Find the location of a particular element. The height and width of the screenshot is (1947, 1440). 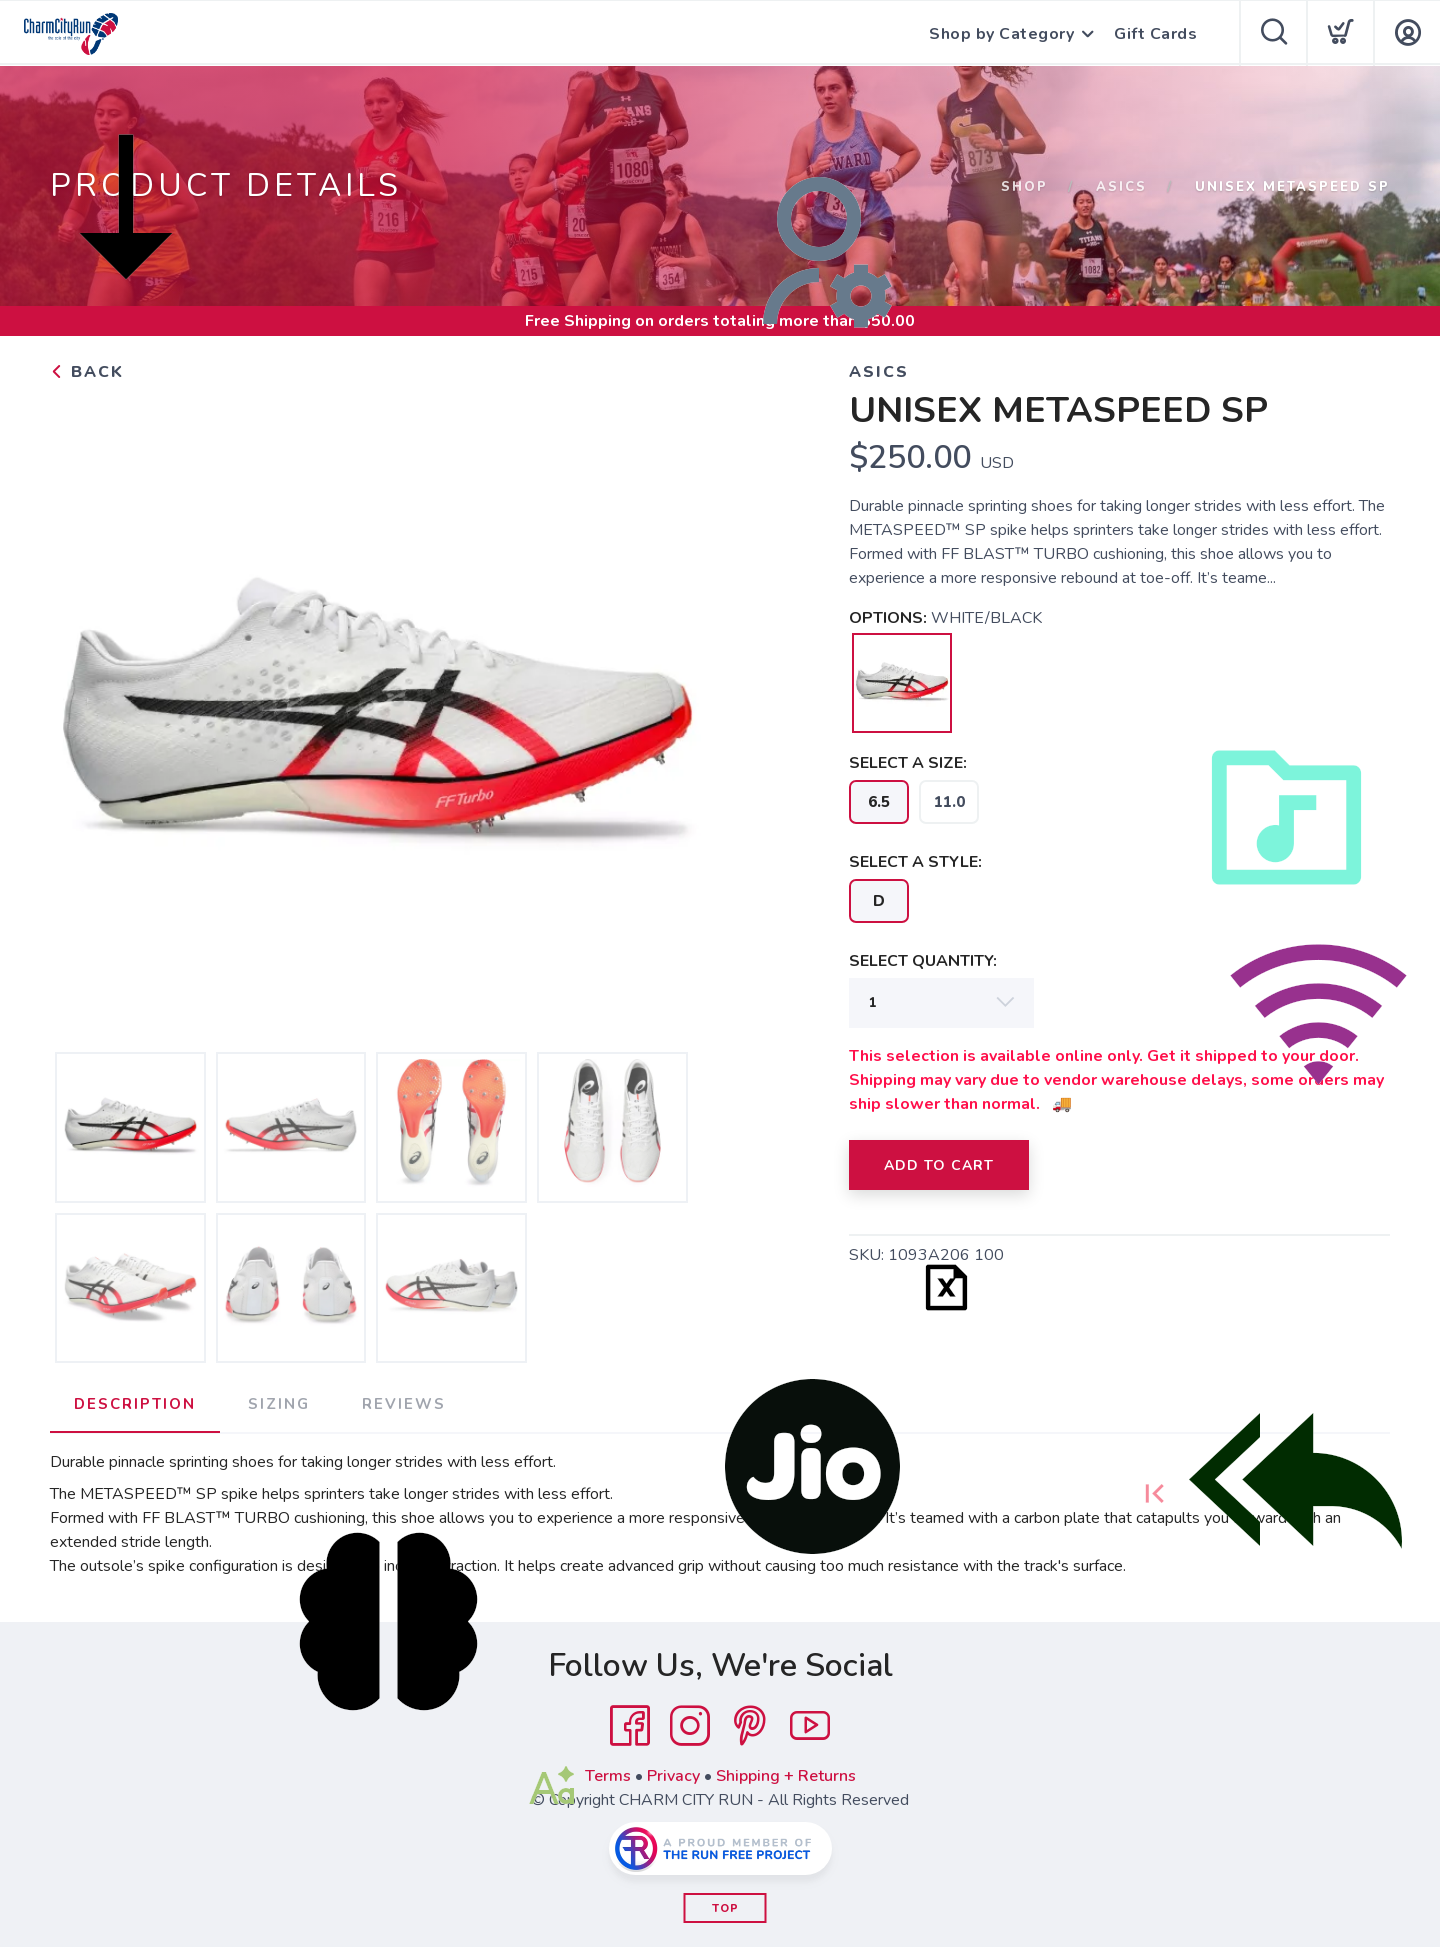

skip to previous track is located at coordinates (1153, 1493).